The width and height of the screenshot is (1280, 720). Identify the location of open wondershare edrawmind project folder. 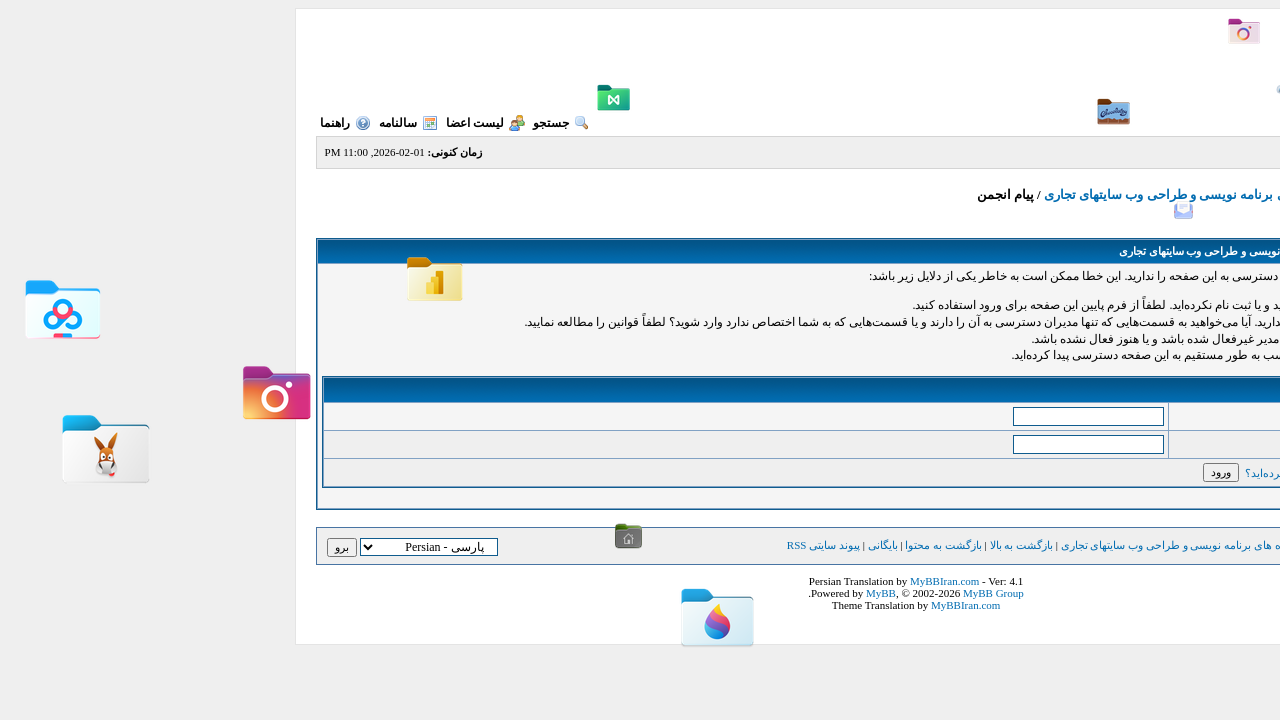
(613, 98).